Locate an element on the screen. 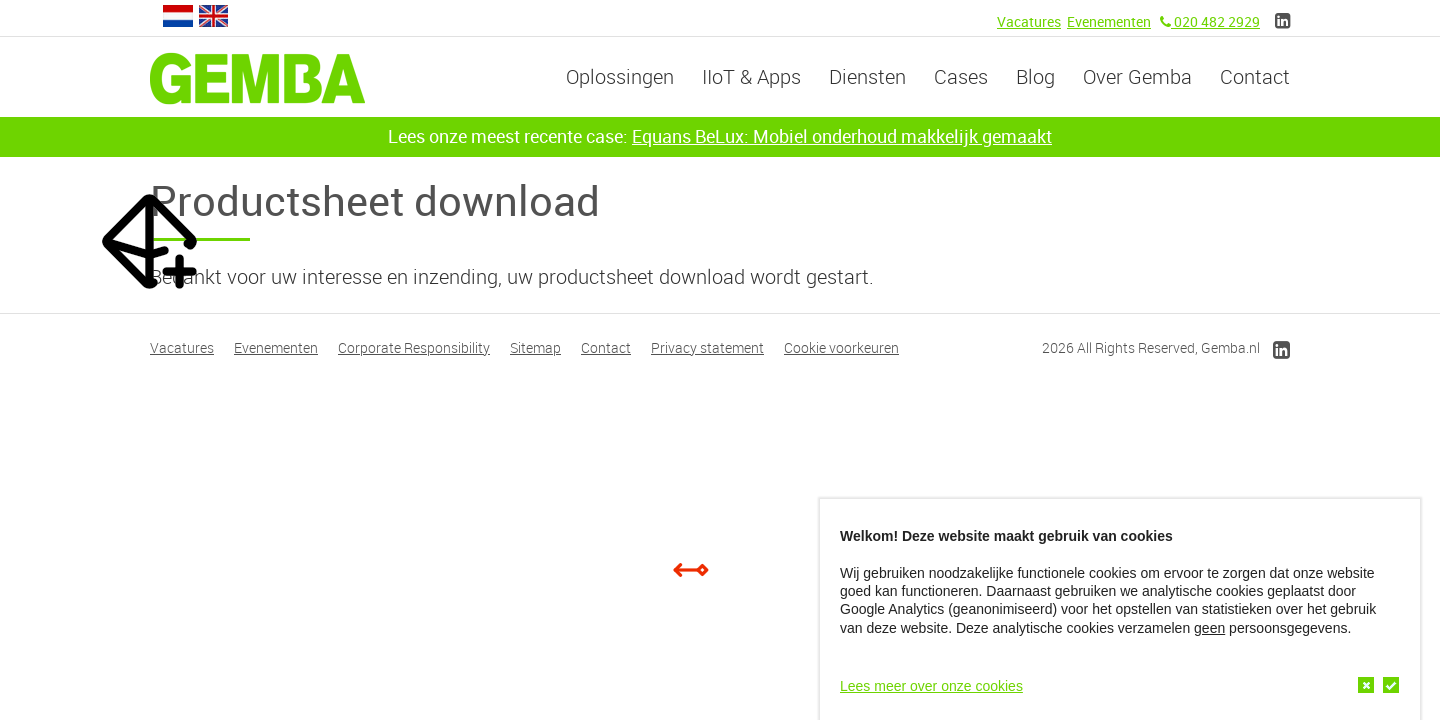  add a new 3D object or shape is located at coordinates (149, 241).